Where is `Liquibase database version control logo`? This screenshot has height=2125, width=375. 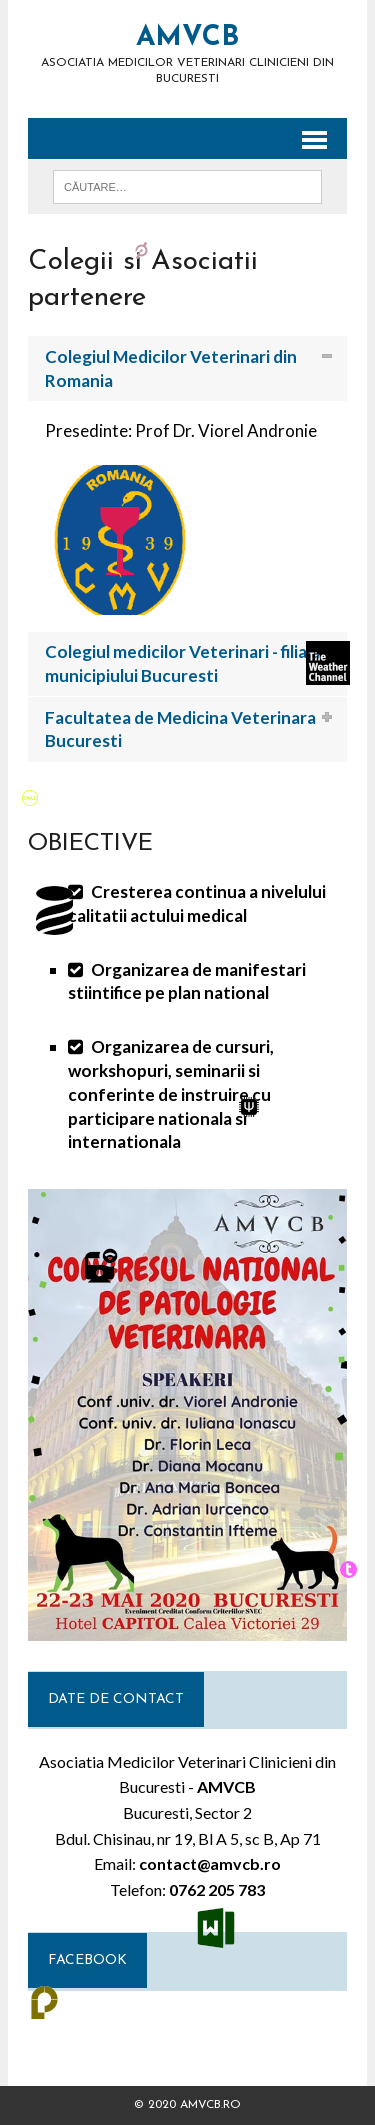 Liquibase database version control logo is located at coordinates (54, 910).